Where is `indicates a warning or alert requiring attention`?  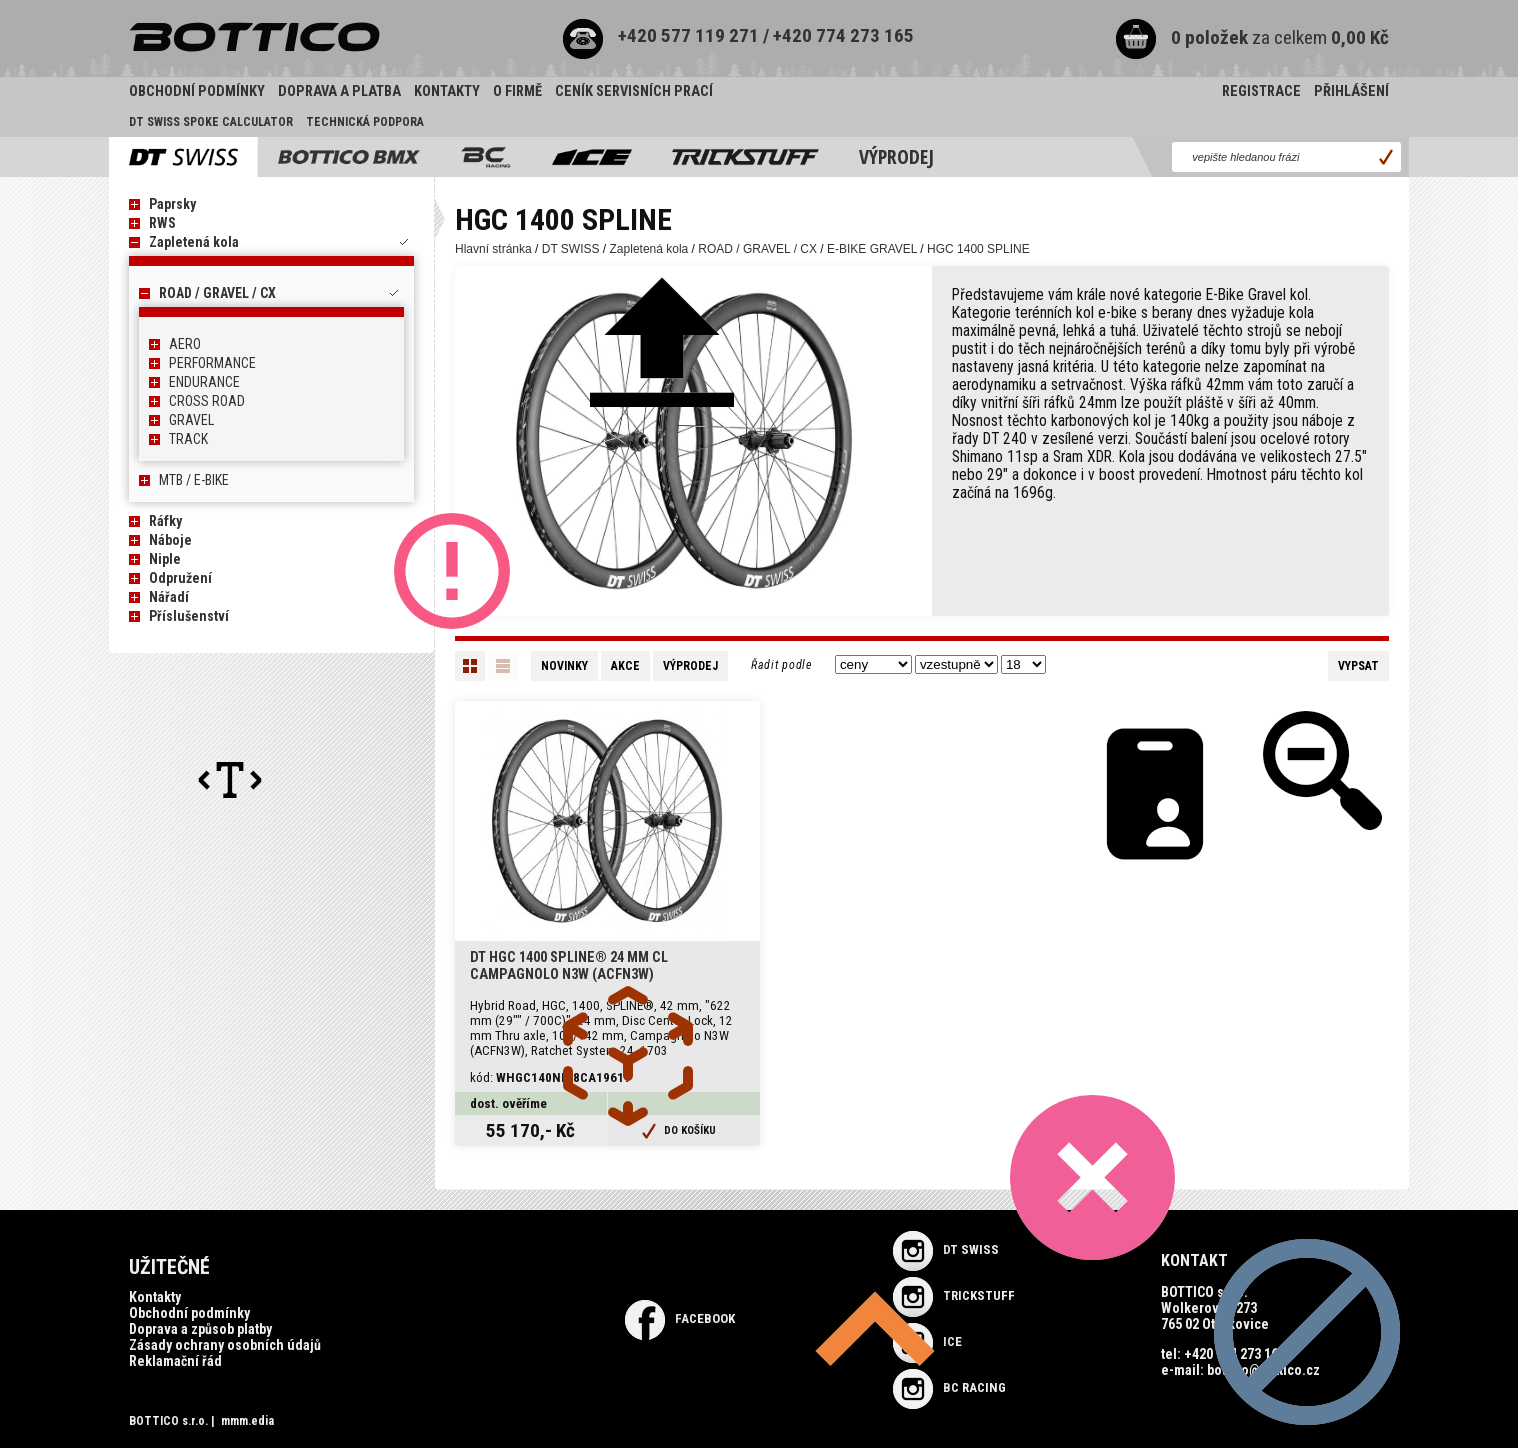
indicates a warning or alert requiring attention is located at coordinates (452, 571).